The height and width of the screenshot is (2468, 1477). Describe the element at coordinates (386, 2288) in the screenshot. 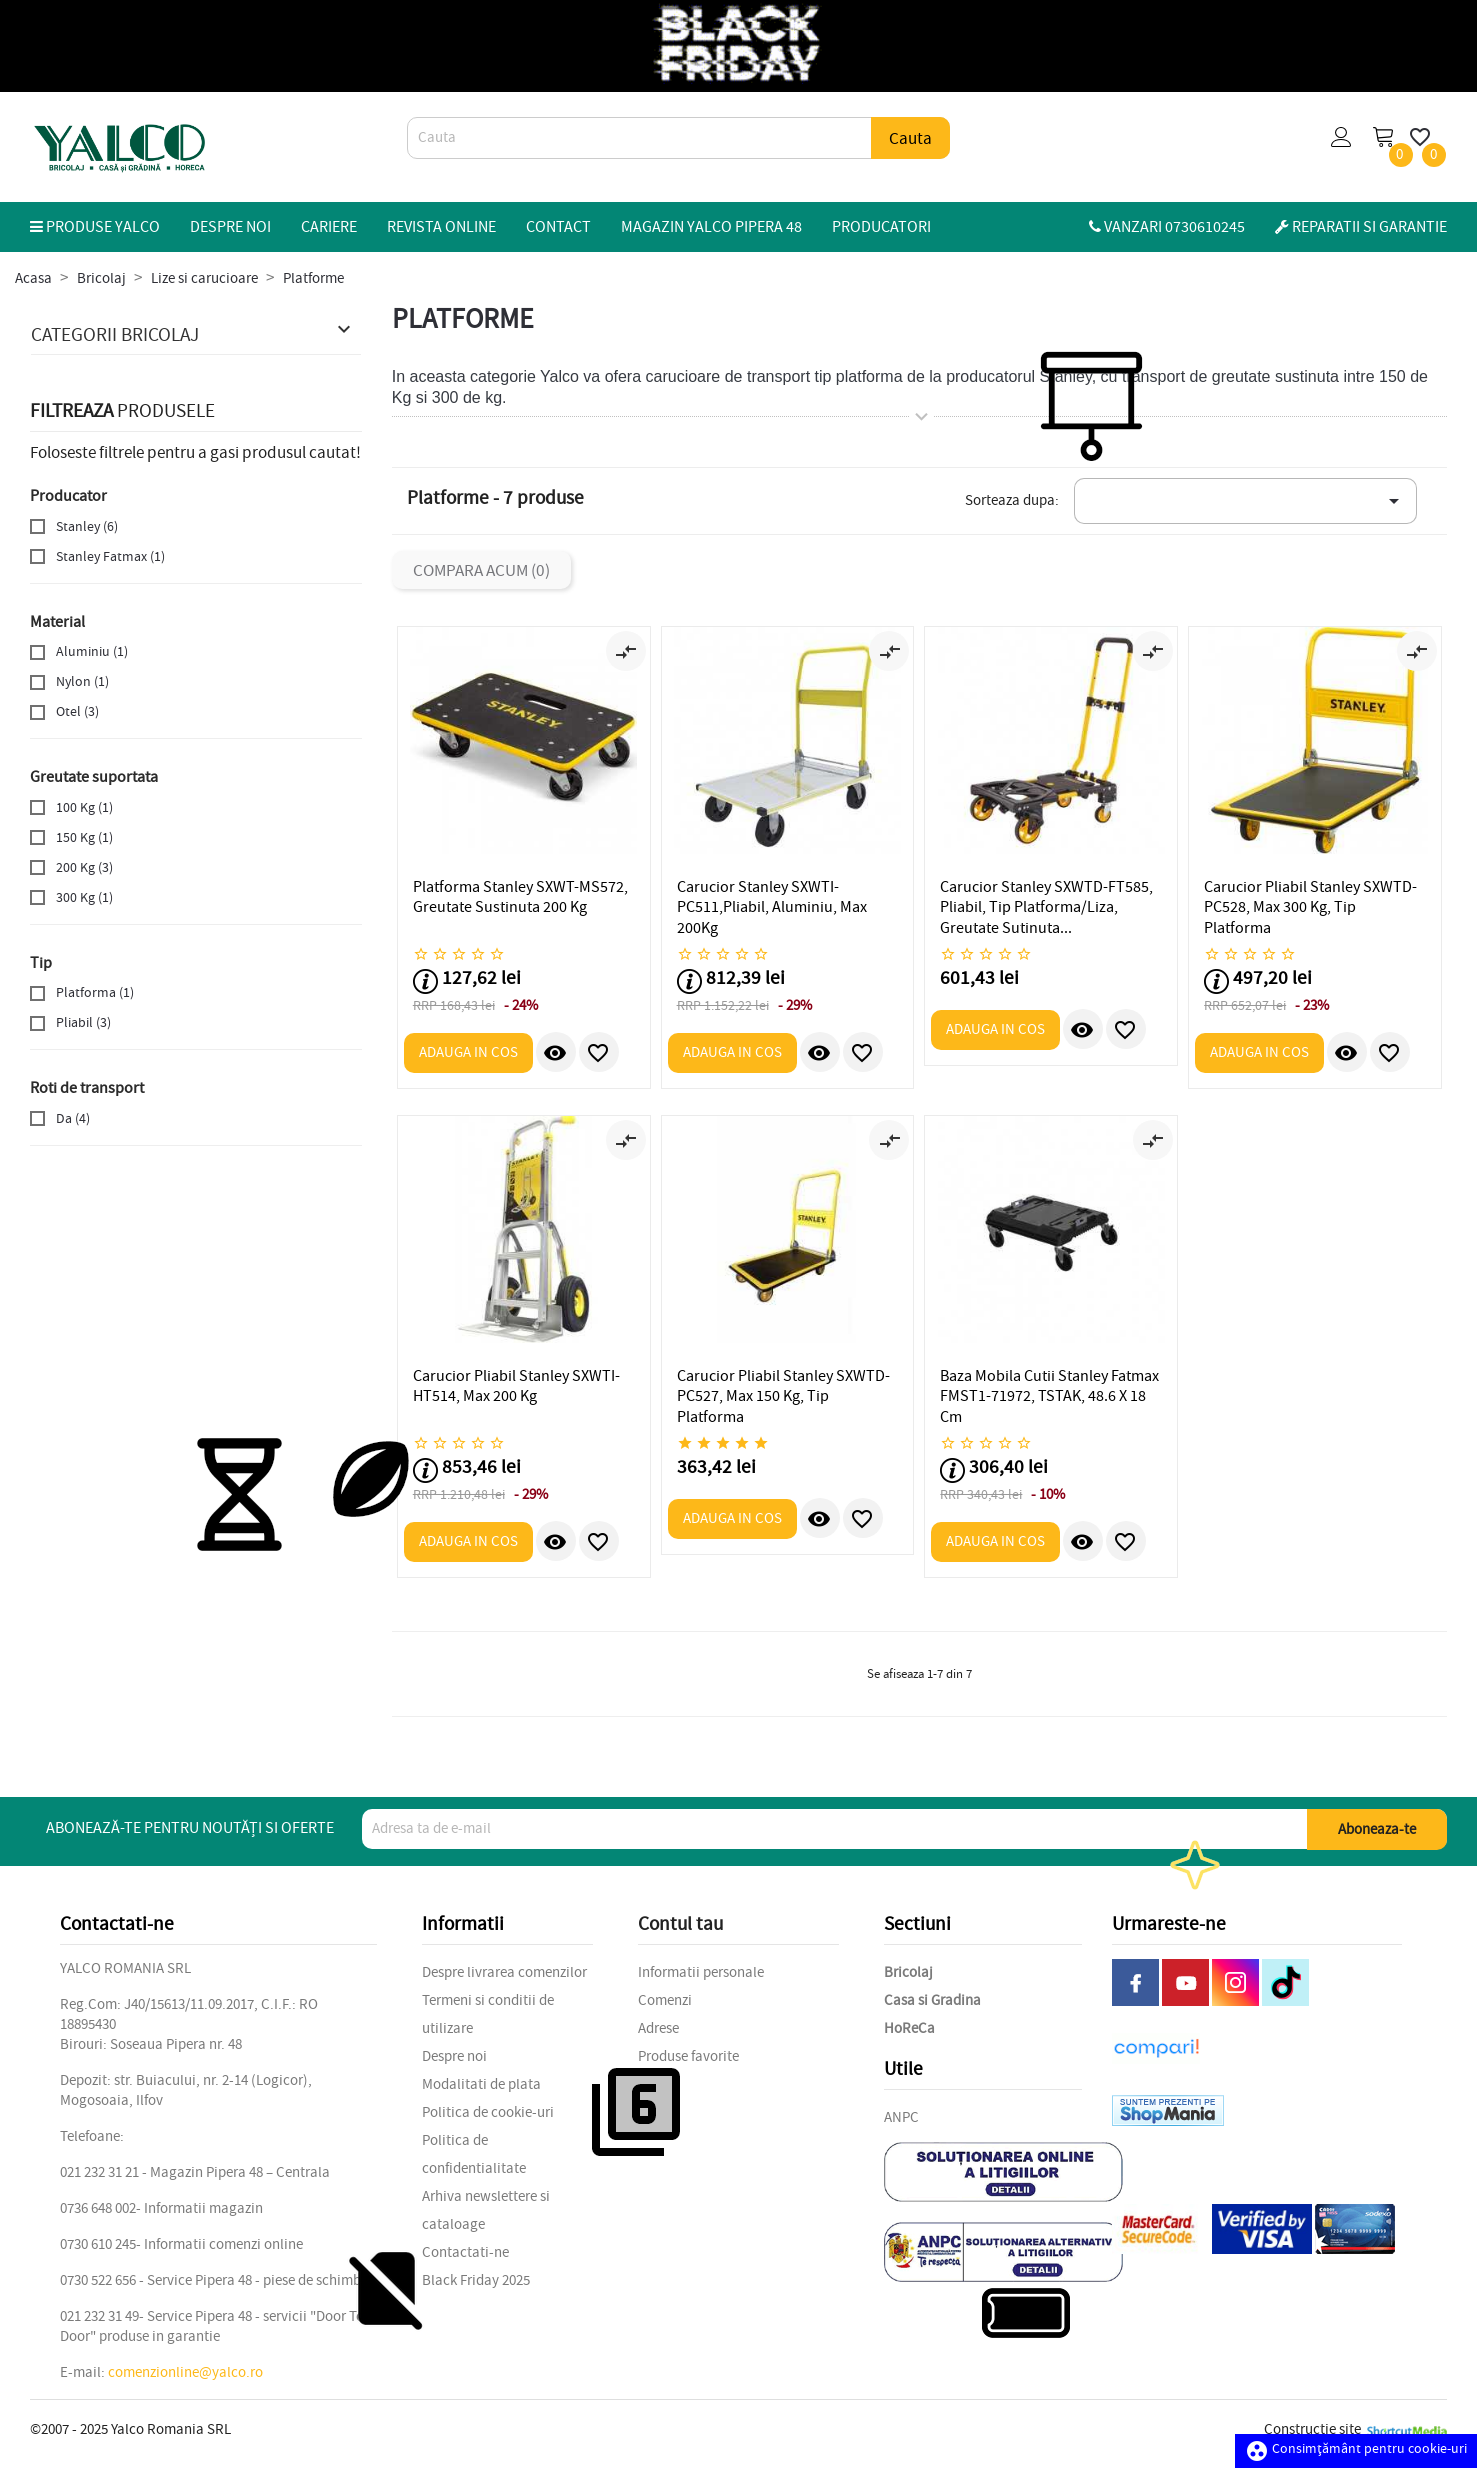

I see `no SIM card detected` at that location.